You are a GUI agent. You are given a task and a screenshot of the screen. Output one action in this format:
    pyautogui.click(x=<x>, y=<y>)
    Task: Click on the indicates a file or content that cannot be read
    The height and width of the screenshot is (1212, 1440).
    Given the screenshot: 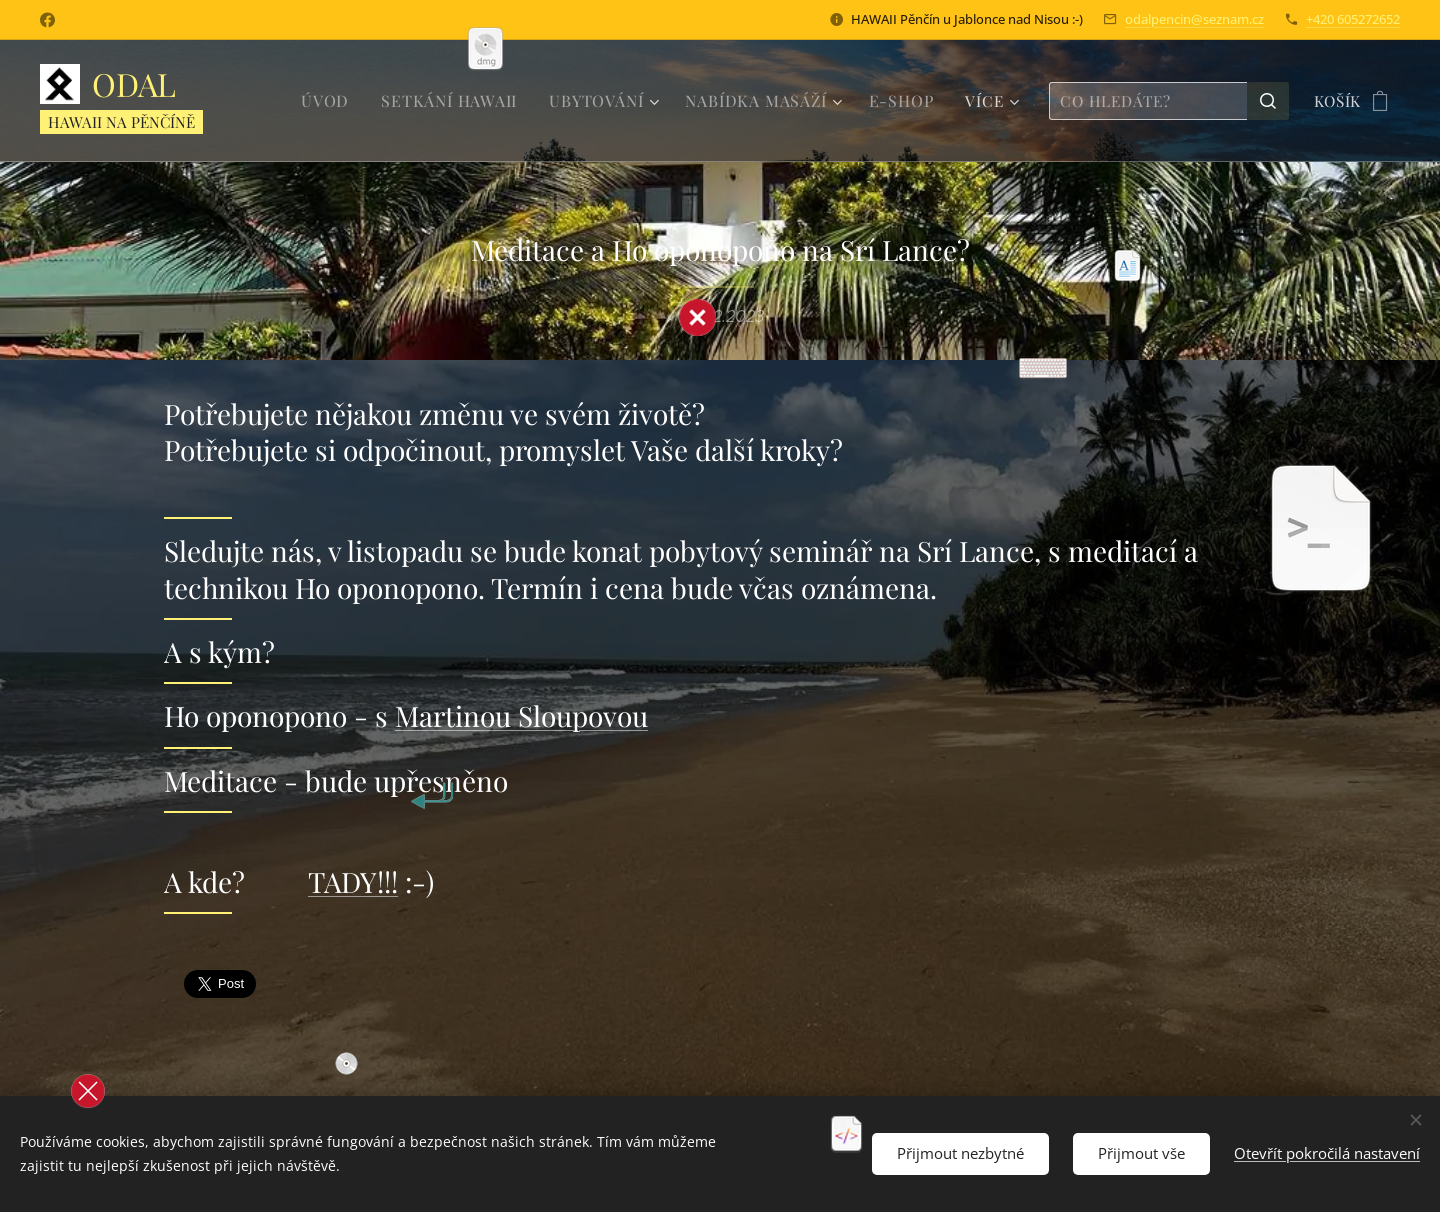 What is the action you would take?
    pyautogui.click(x=88, y=1091)
    